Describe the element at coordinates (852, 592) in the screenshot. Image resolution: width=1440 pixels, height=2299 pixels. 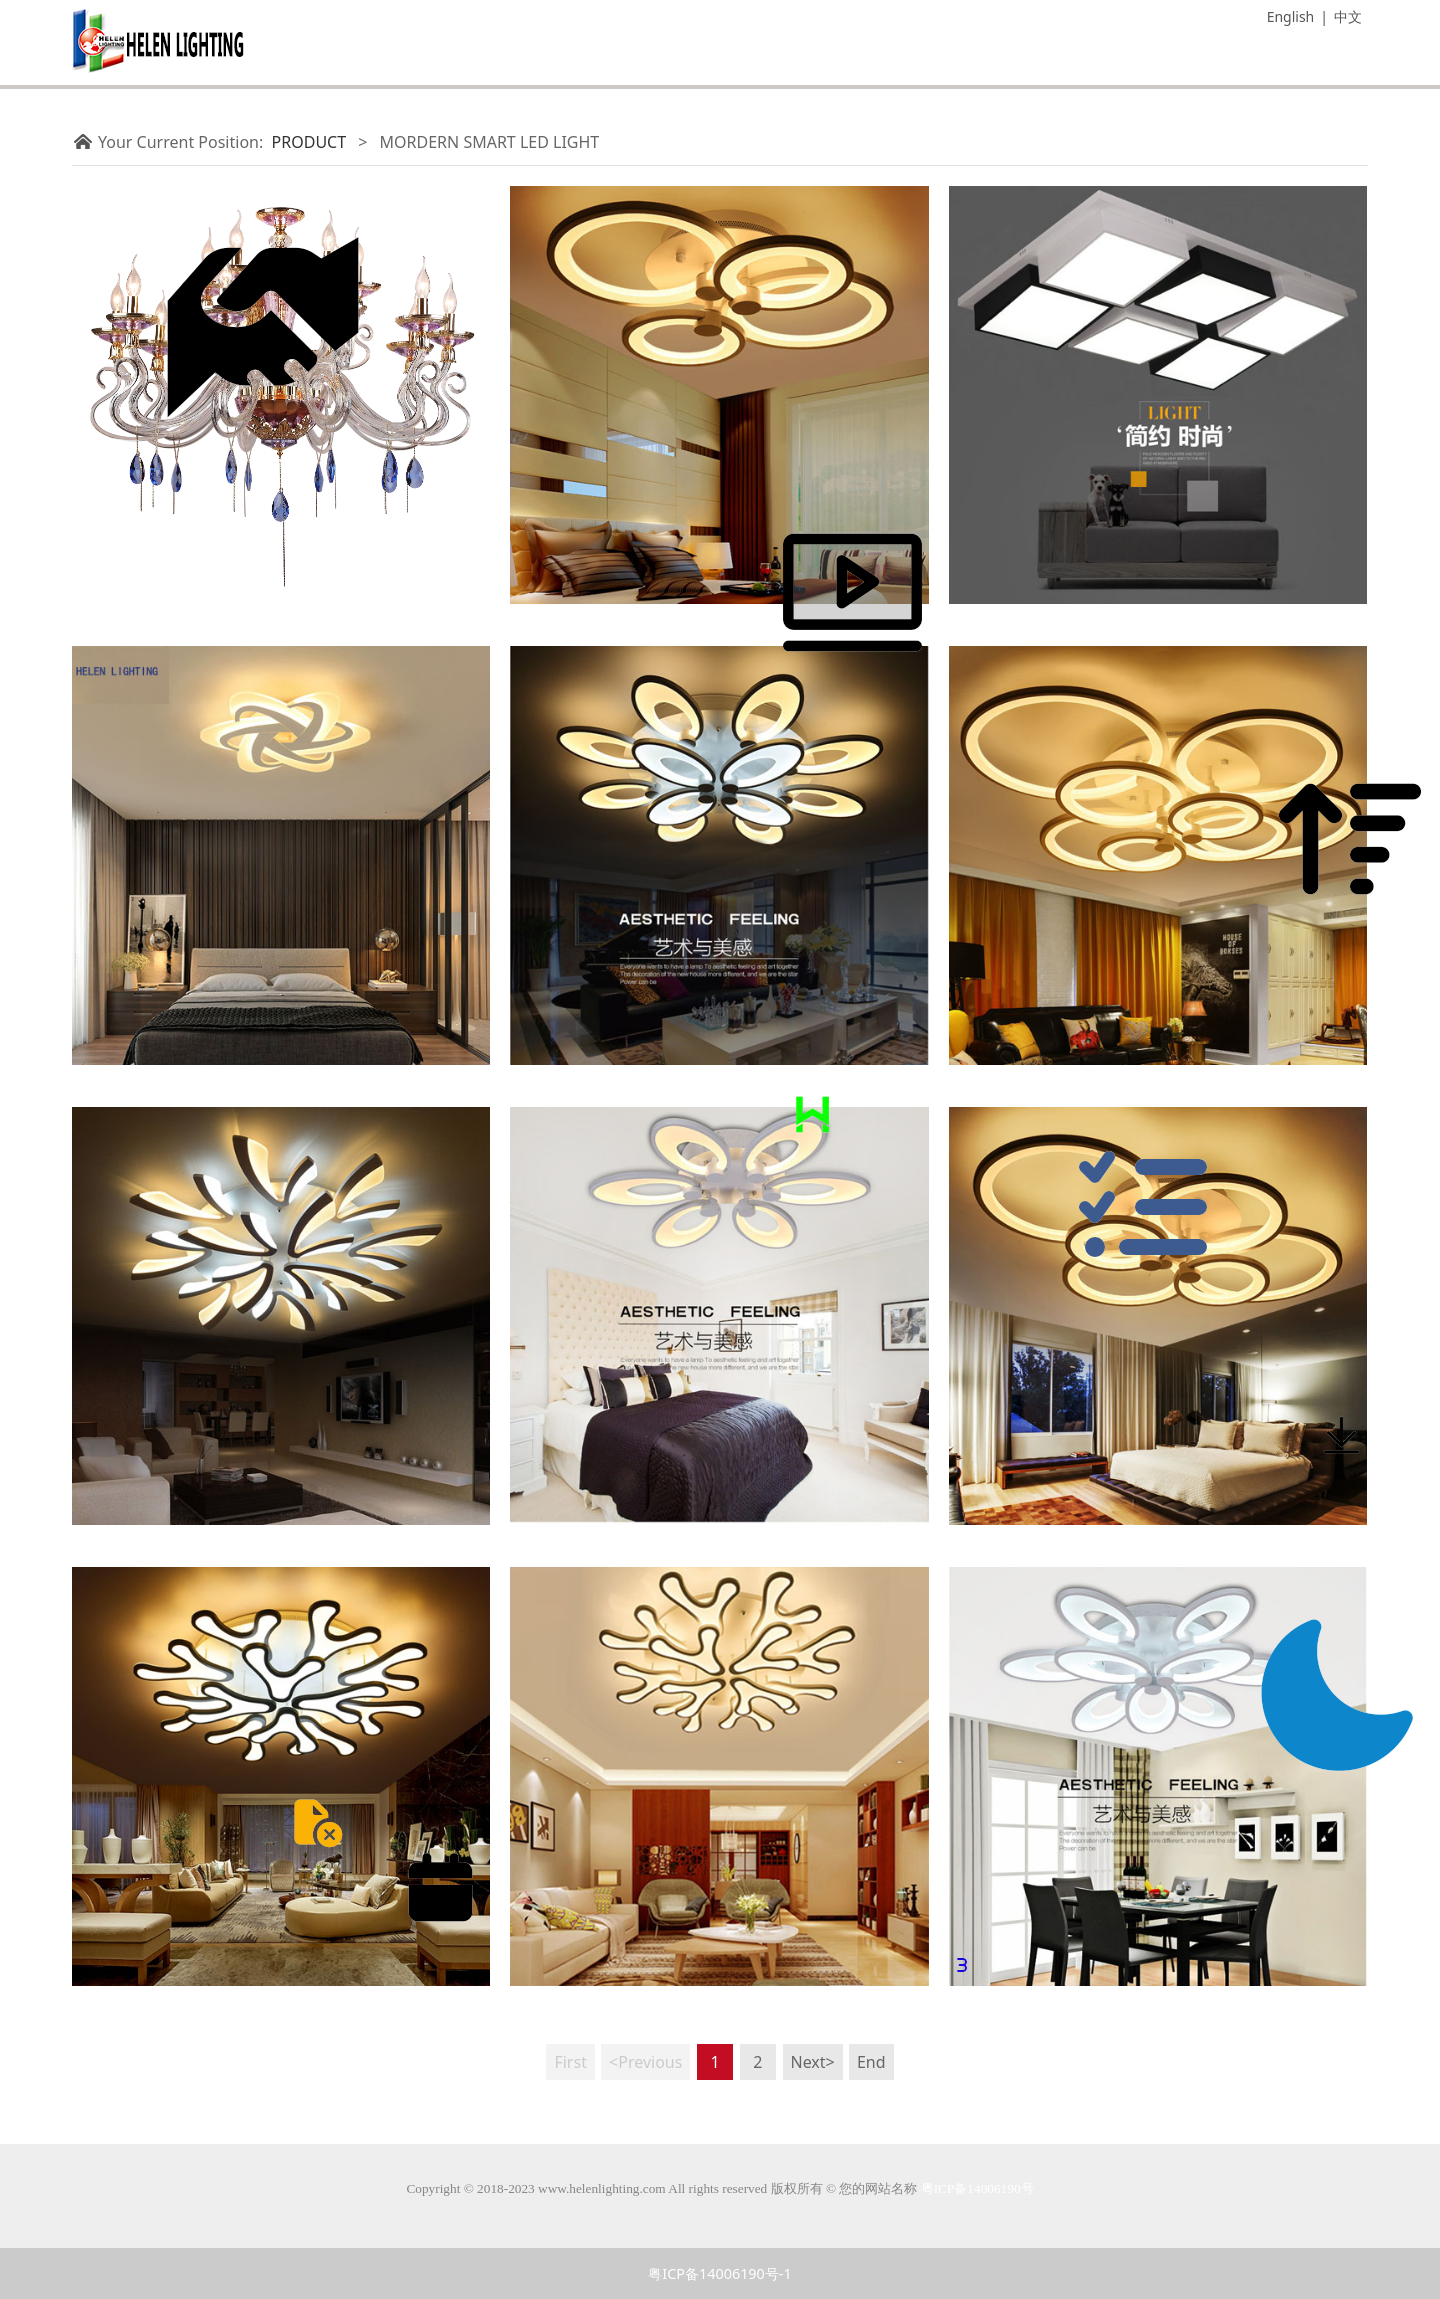
I see `play or watch a video` at that location.